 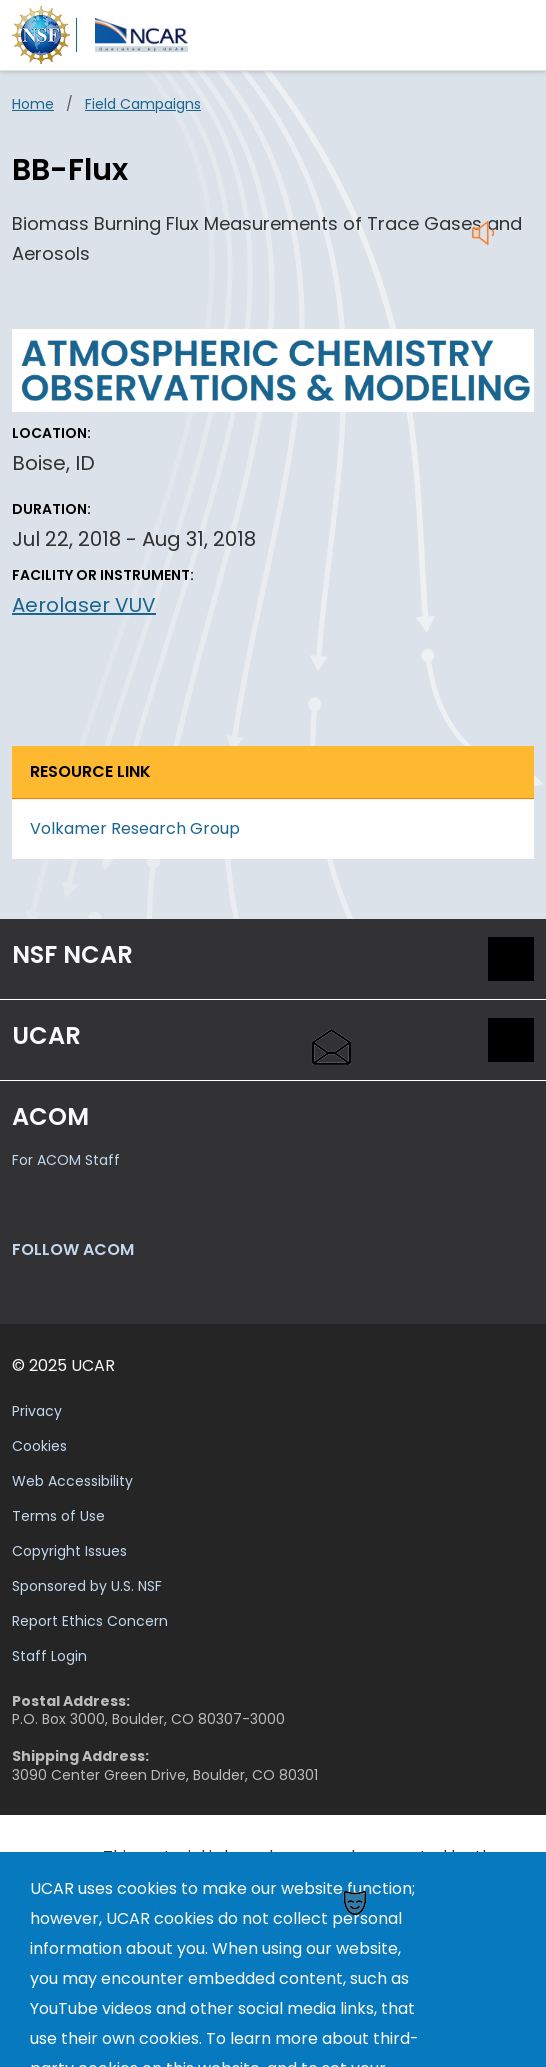 I want to click on theater or entertainment category, so click(x=355, y=1902).